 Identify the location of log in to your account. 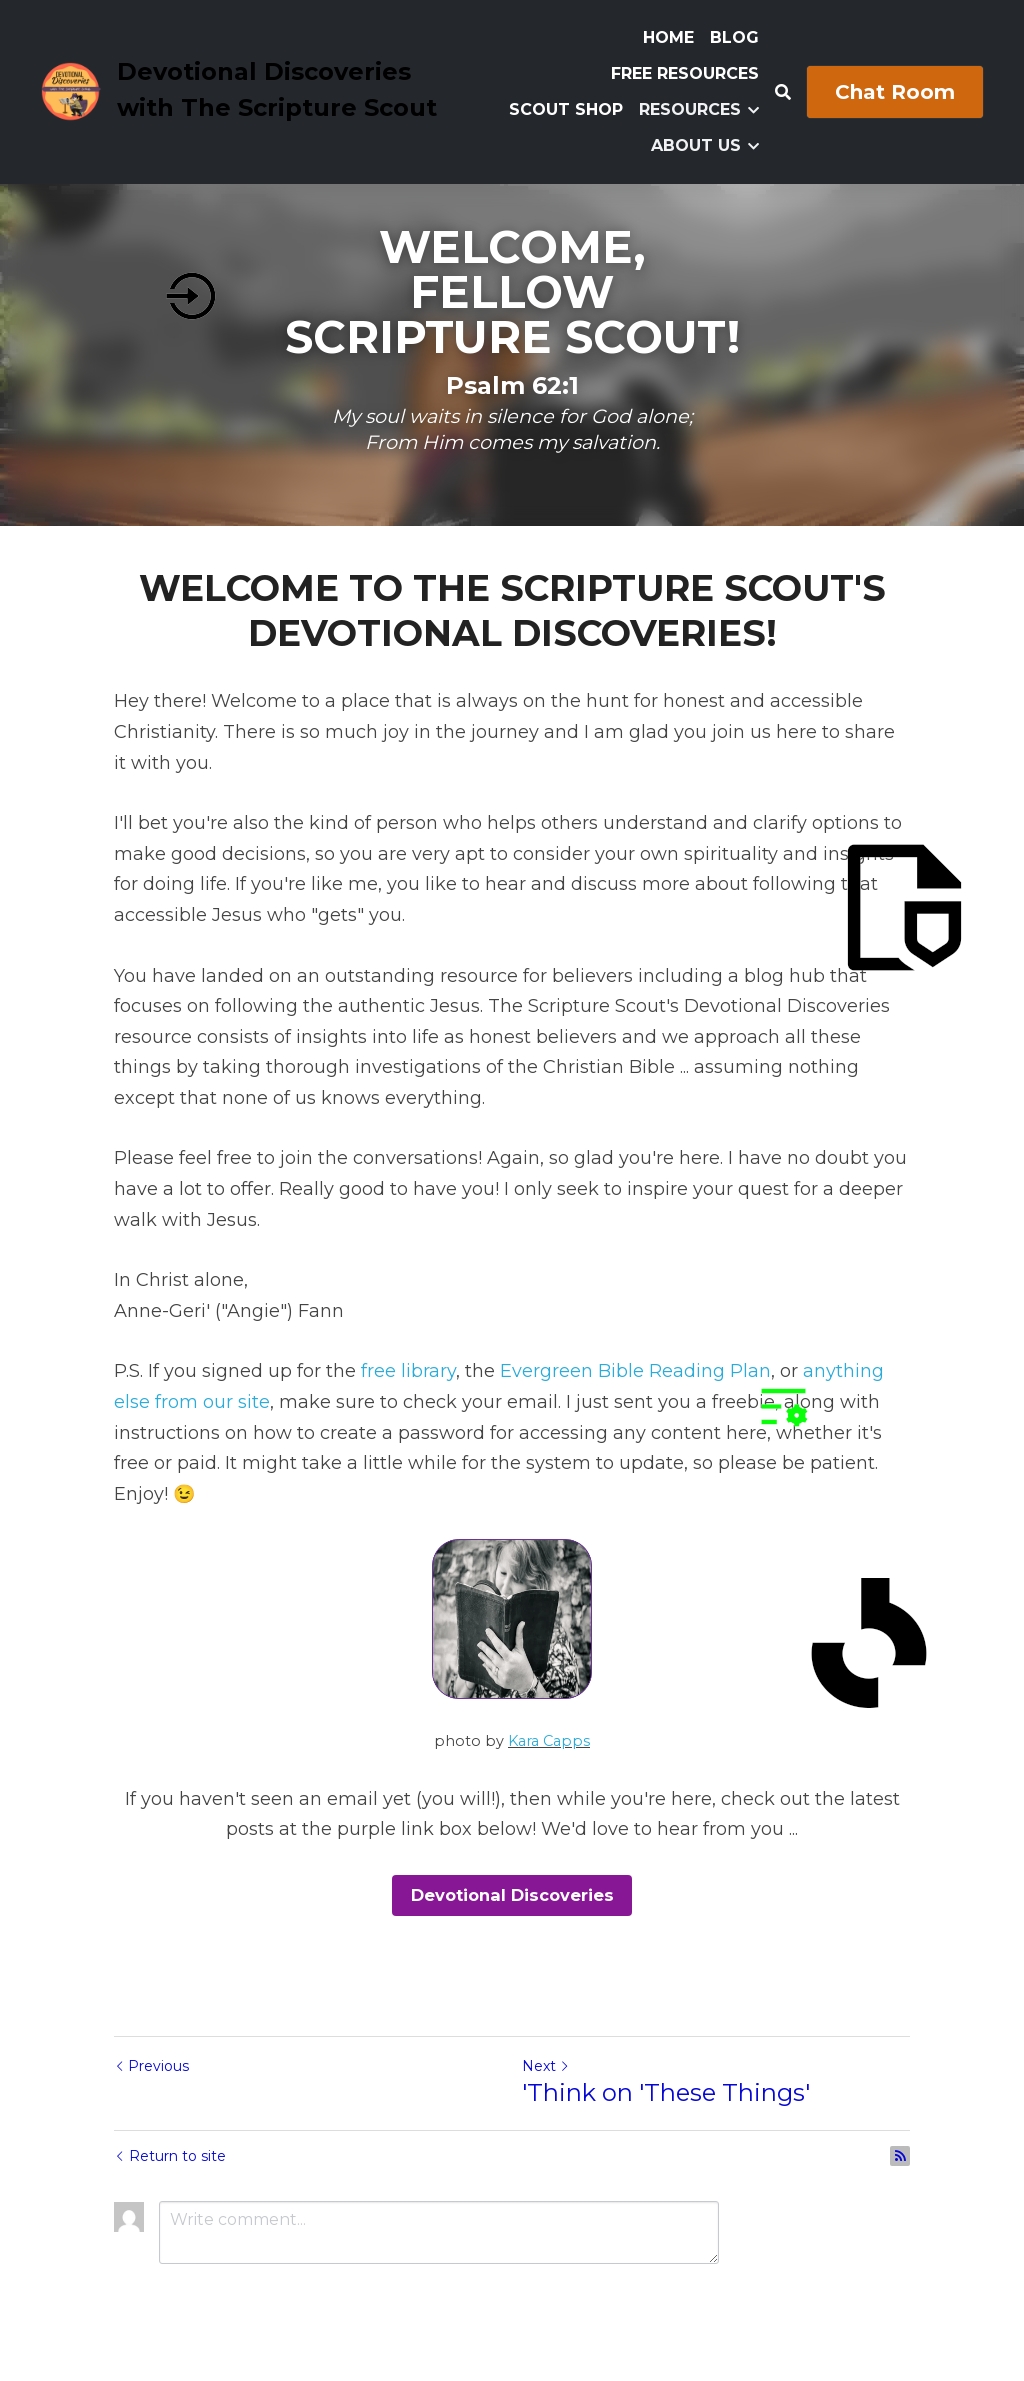
(192, 296).